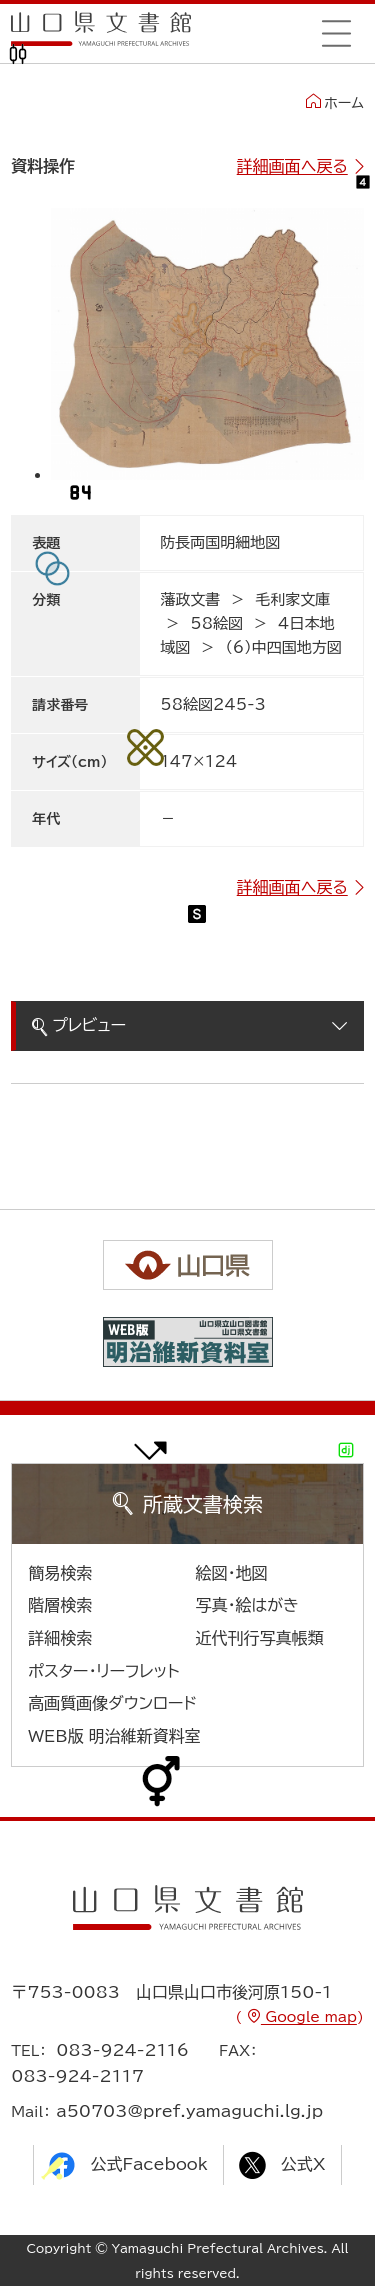  What do you see at coordinates (52, 2168) in the screenshot?
I see `access baseball or sports content` at bounding box center [52, 2168].